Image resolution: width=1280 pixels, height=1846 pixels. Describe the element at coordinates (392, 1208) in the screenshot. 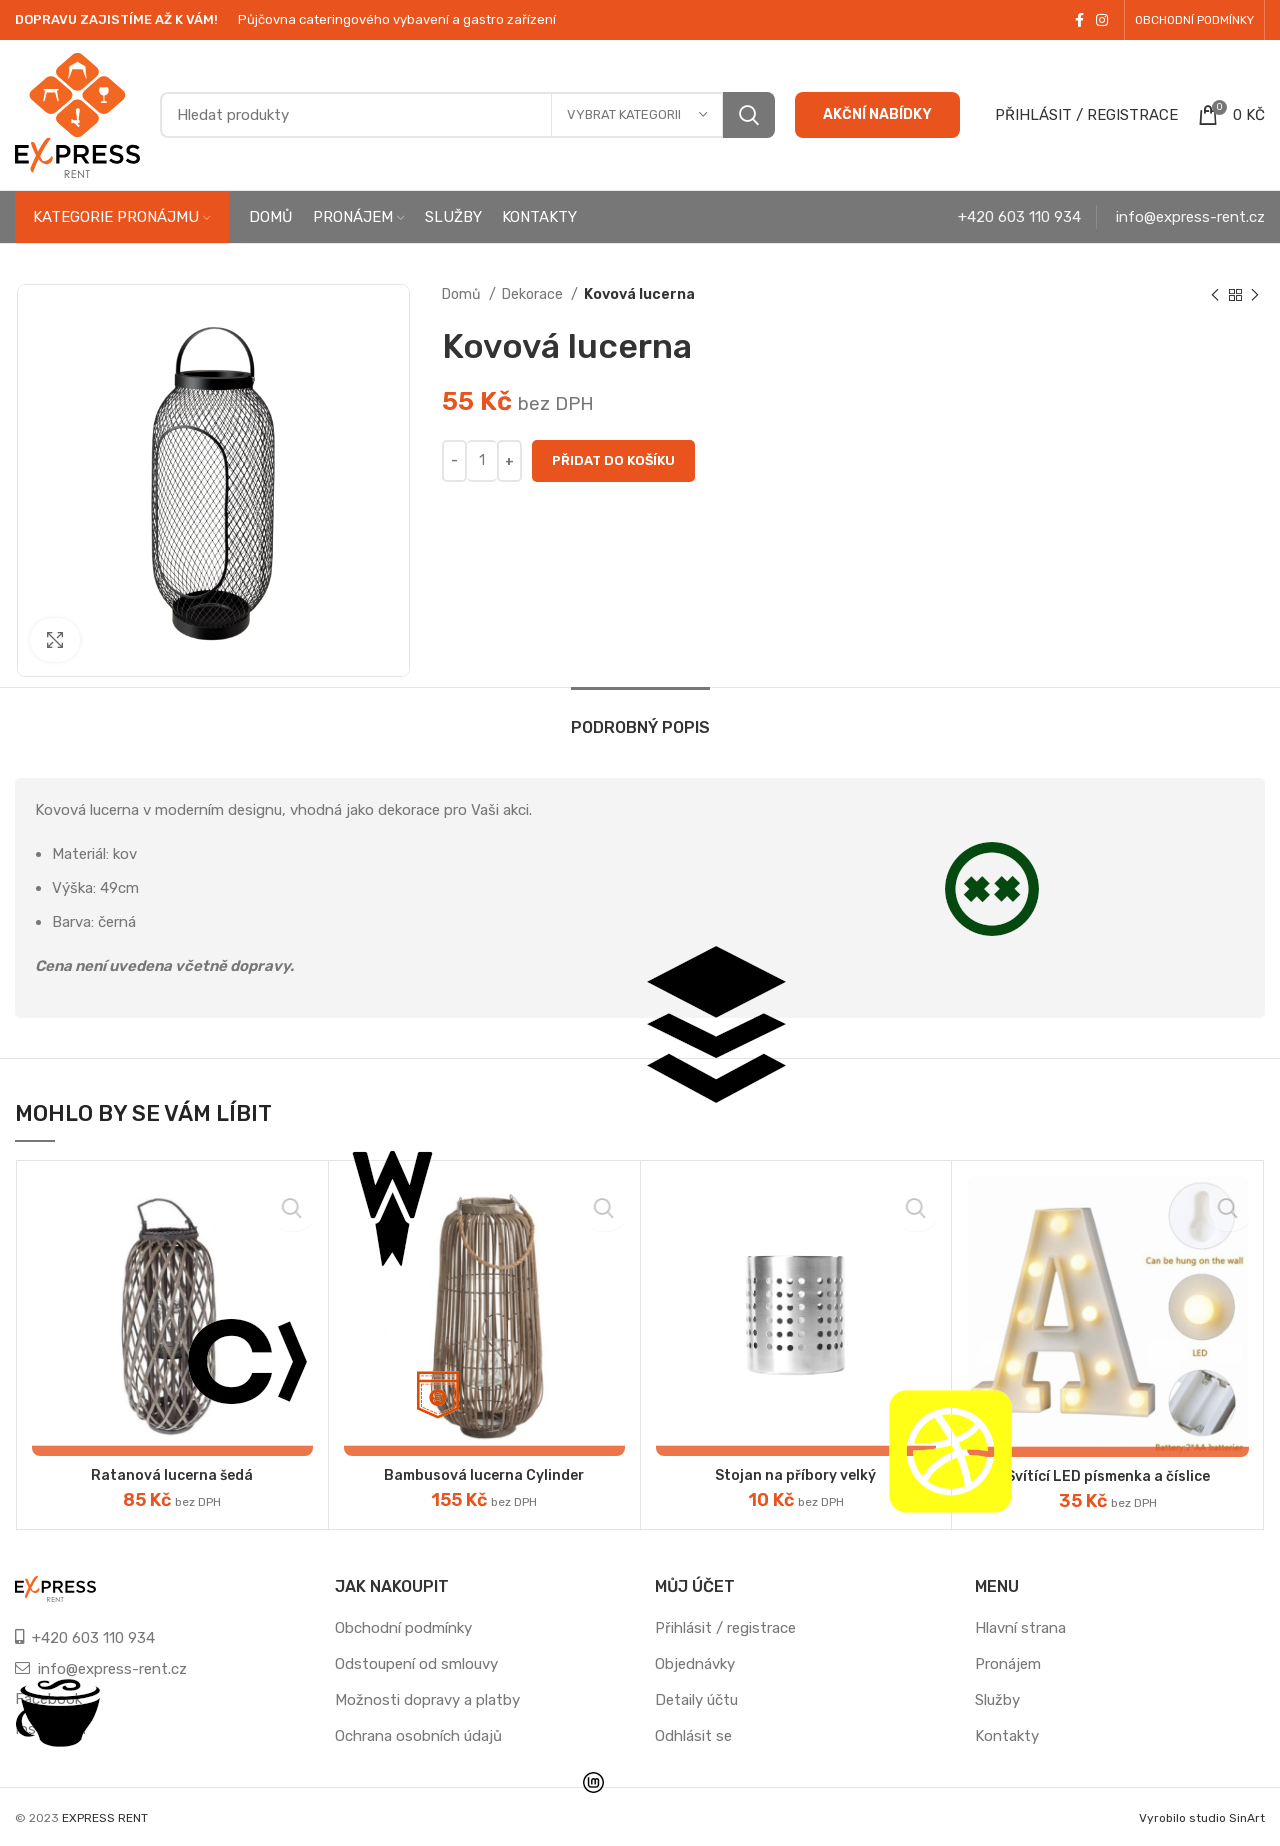

I see `WP Rocket plugin logo` at that location.